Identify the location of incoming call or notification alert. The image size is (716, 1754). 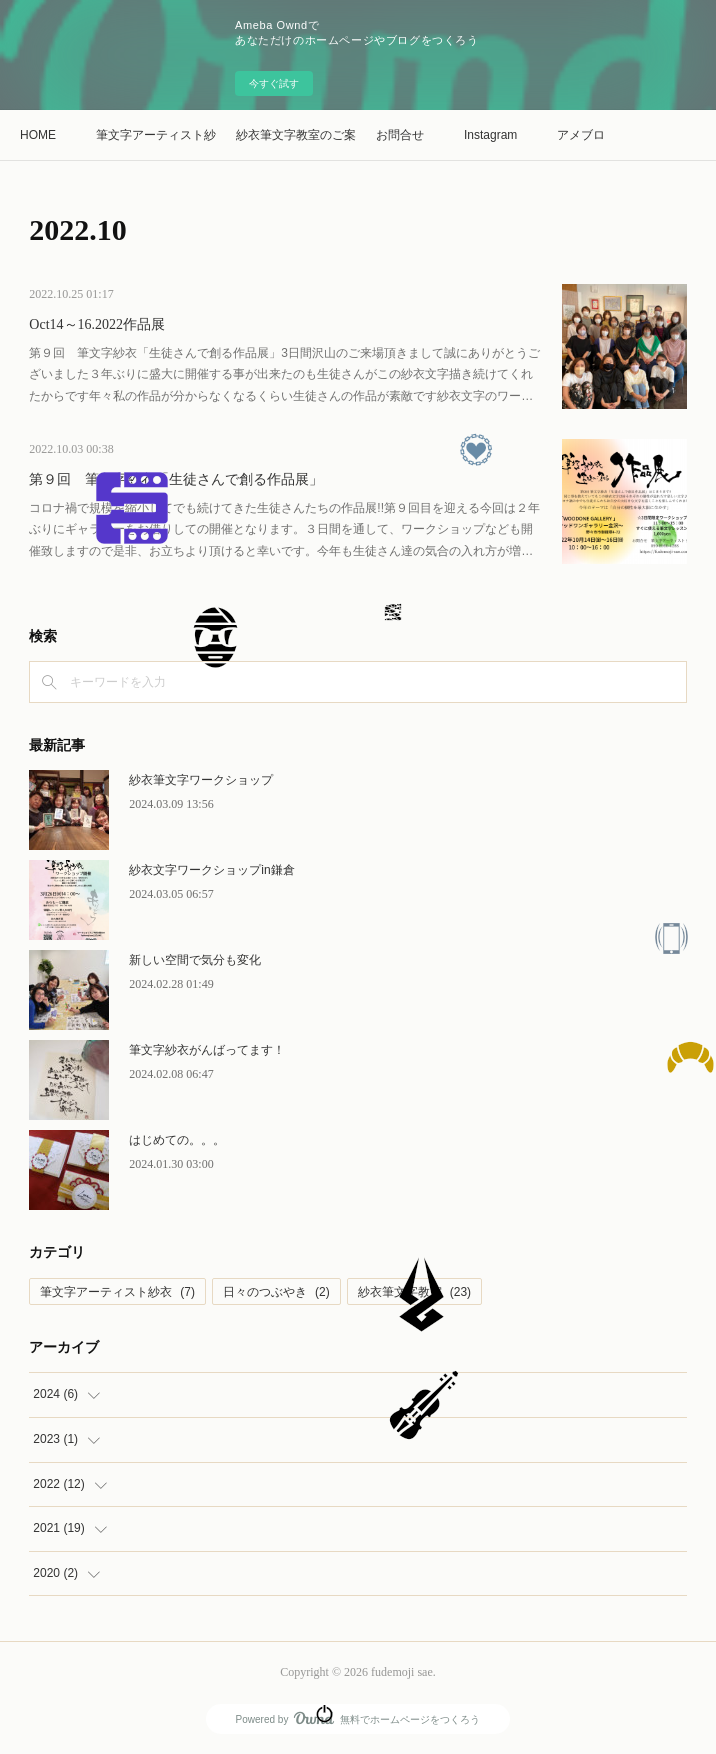
(671, 938).